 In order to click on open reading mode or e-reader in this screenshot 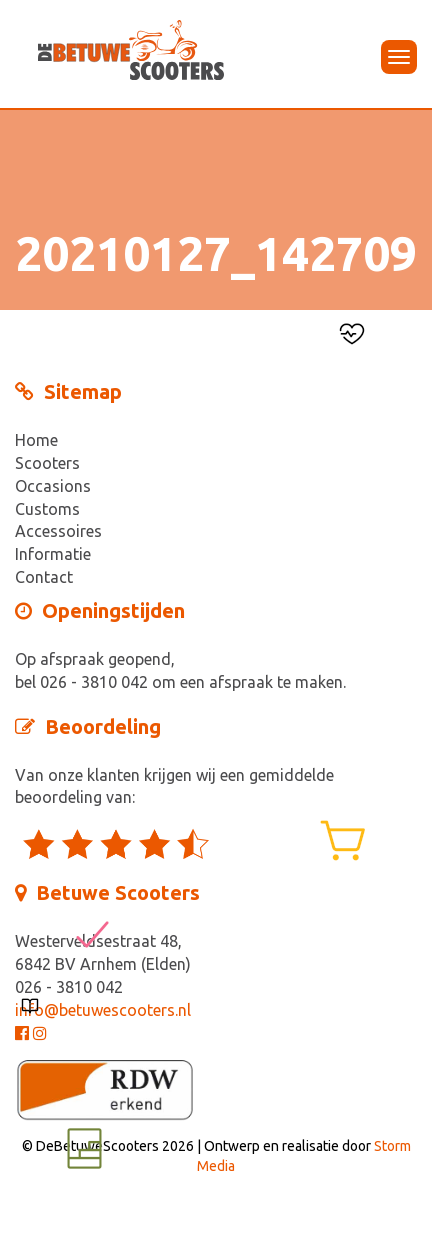, I will do `click(30, 1006)`.